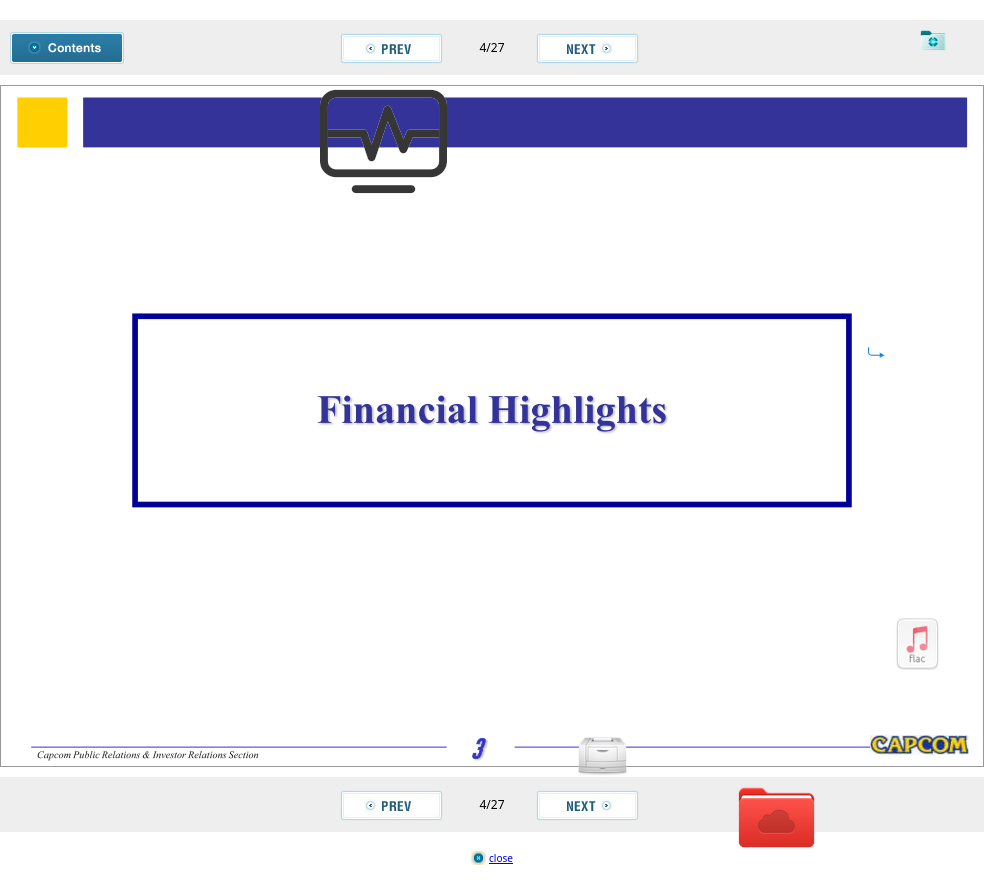 This screenshot has height=895, width=984. Describe the element at coordinates (602, 755) in the screenshot. I see `print document using postscript printer` at that location.